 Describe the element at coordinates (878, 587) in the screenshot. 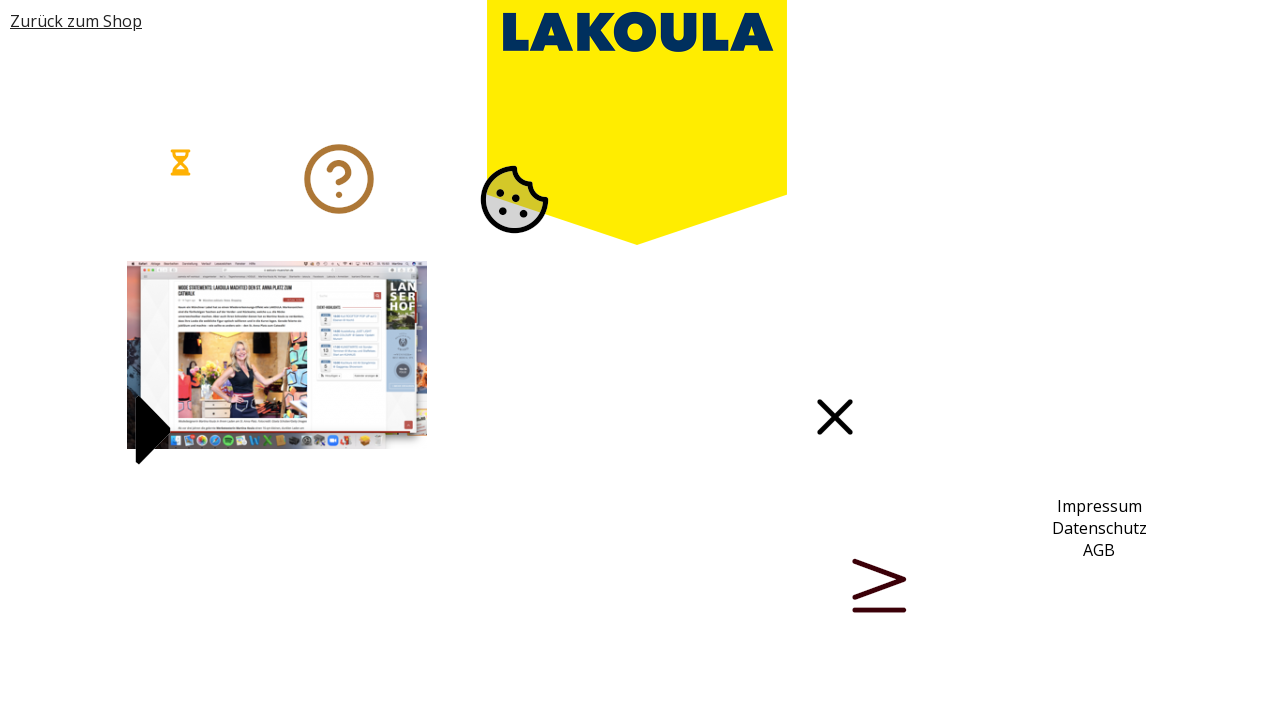

I see `greater than or equal to comparison operator` at that location.